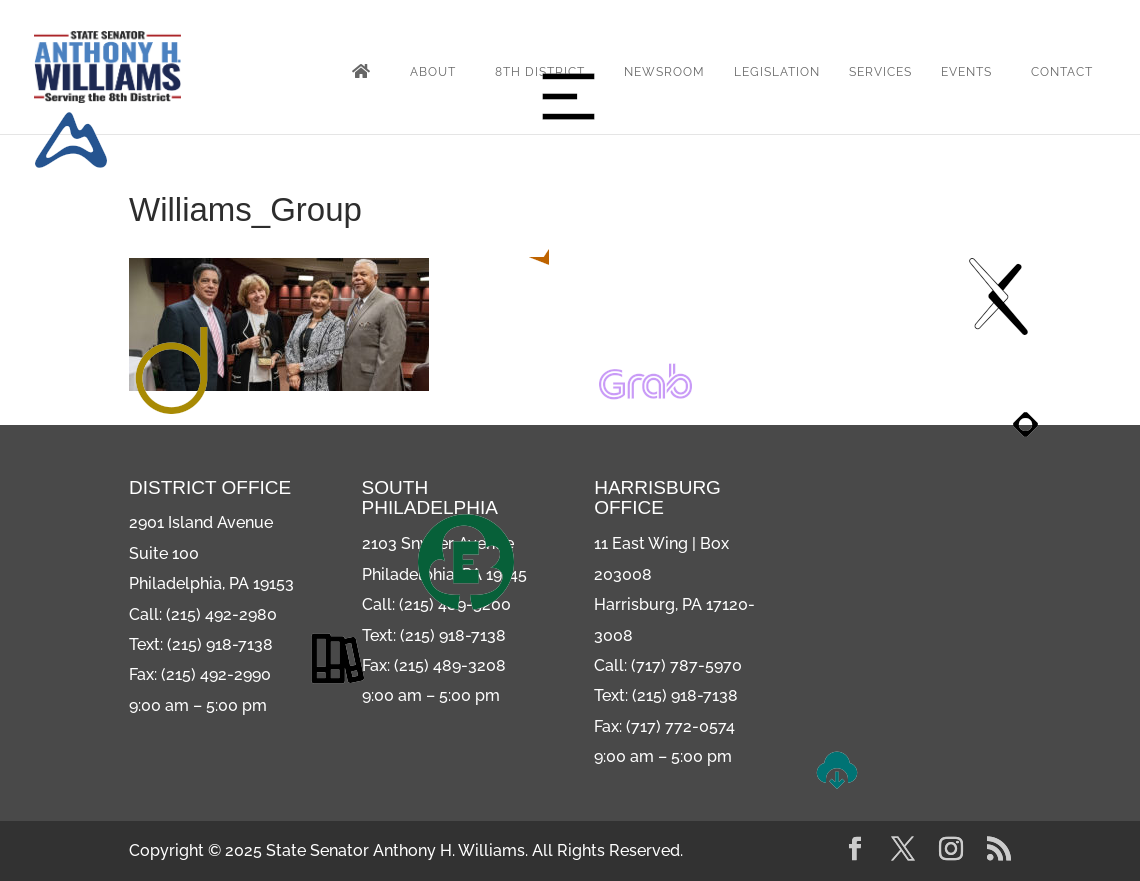  What do you see at coordinates (998, 296) in the screenshot?
I see `visit arxiv preprint repository` at bounding box center [998, 296].